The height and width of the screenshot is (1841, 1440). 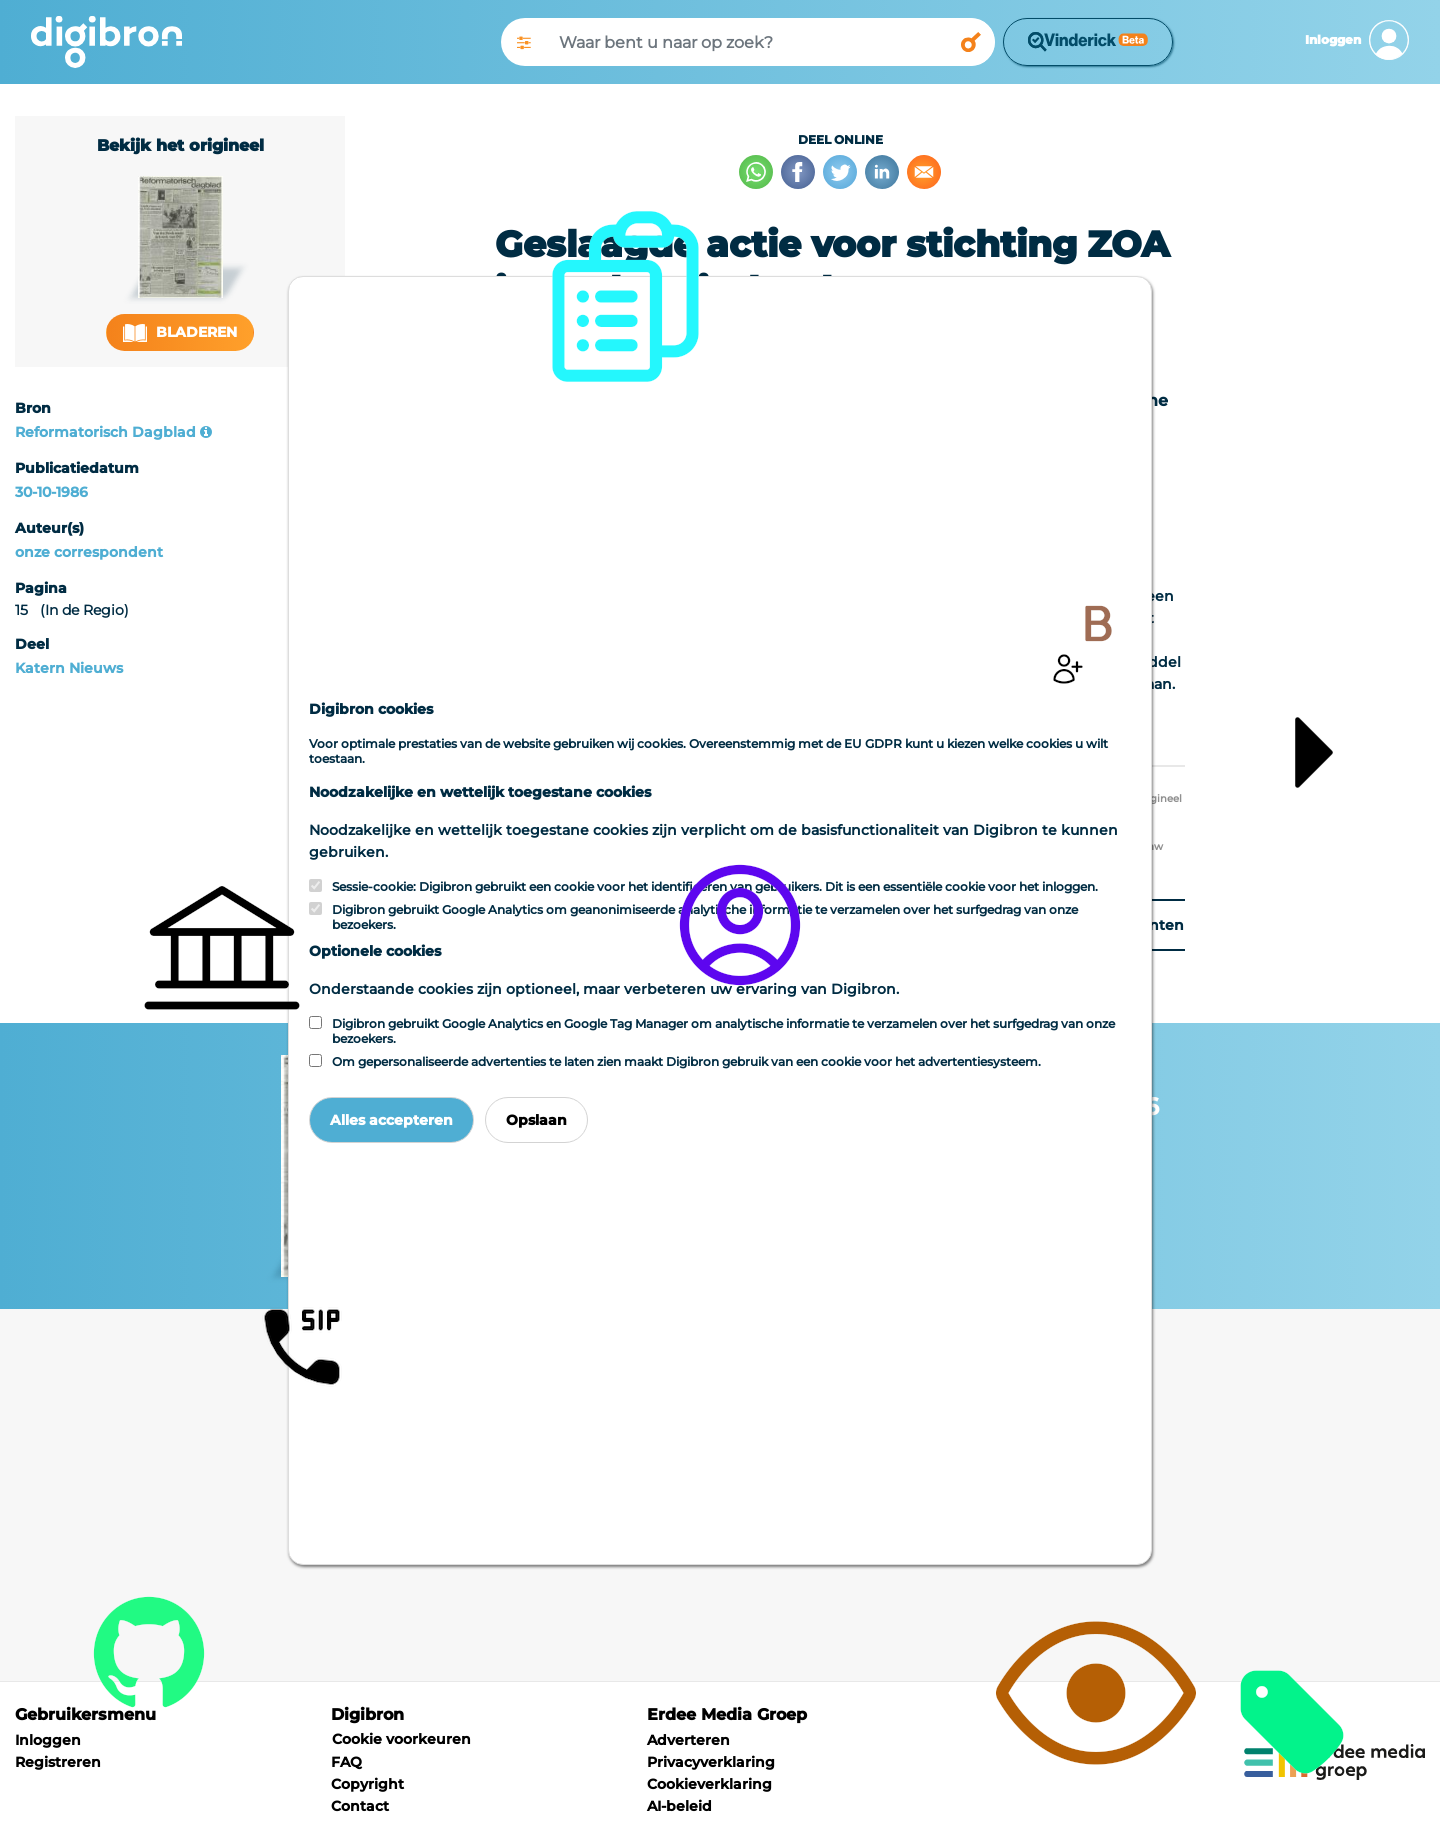 What do you see at coordinates (302, 1347) in the screenshot?
I see `make a SIP (internet) phone call` at bounding box center [302, 1347].